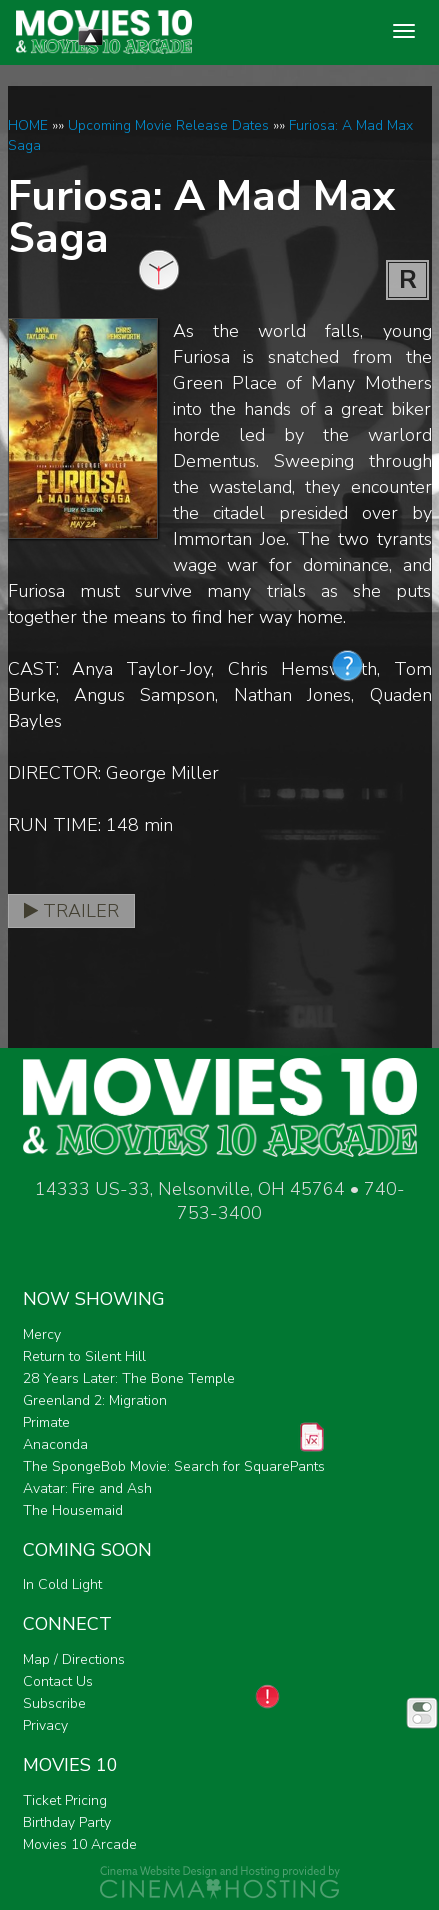  I want to click on open unity tweak tool settings, so click(422, 1713).